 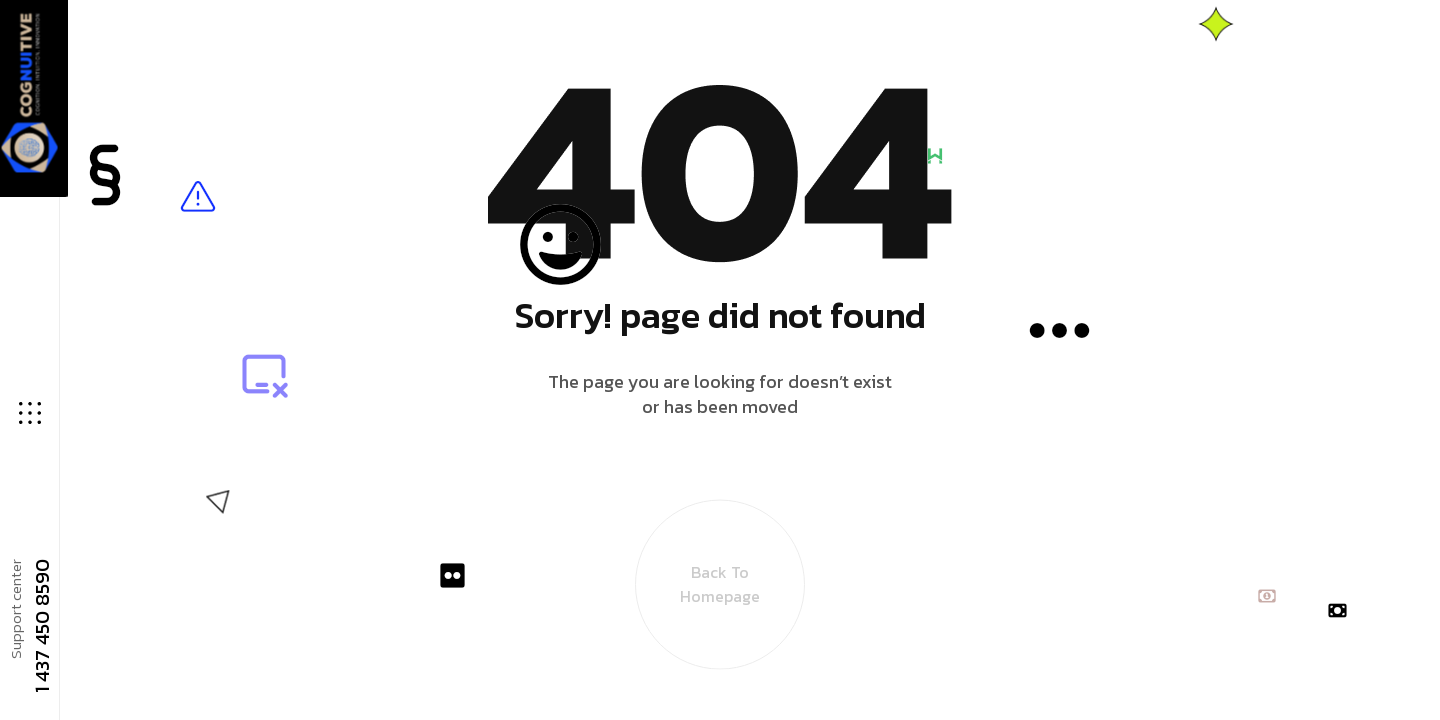 What do you see at coordinates (452, 575) in the screenshot?
I see `open flickr app` at bounding box center [452, 575].